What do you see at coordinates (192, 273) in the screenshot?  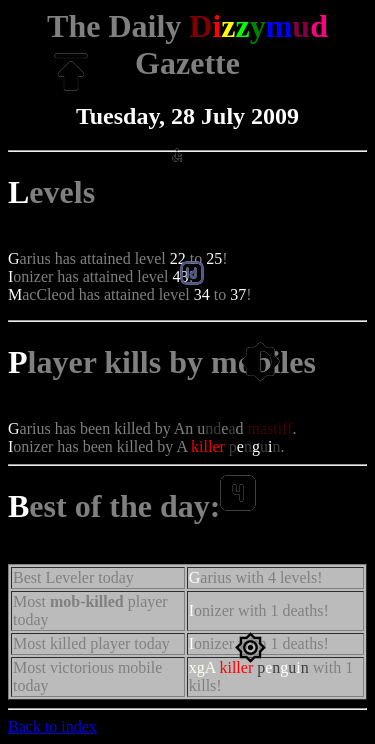 I see `open Adobe InDesign` at bounding box center [192, 273].